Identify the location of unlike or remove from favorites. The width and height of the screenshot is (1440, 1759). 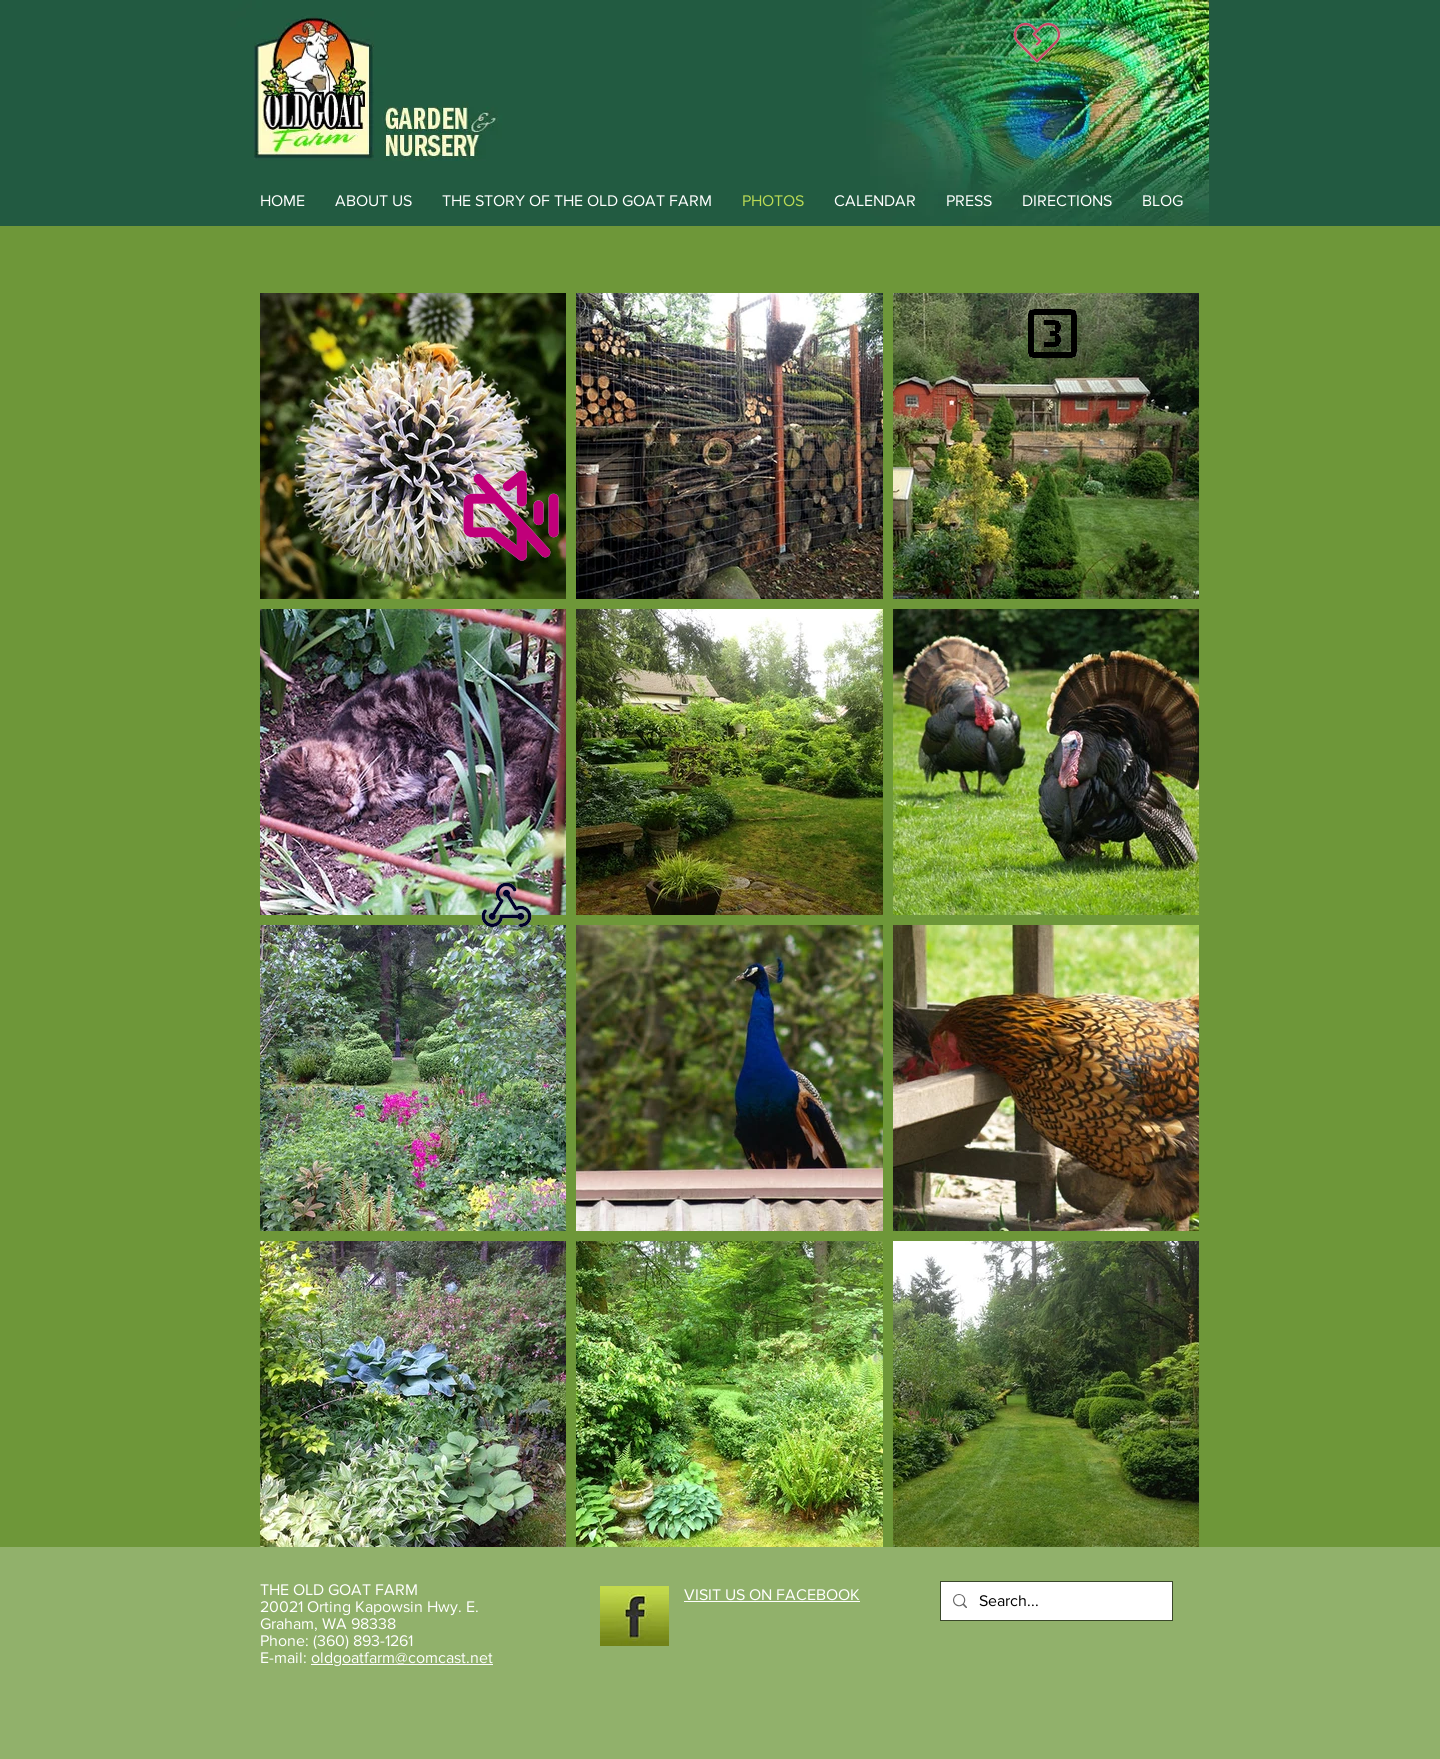
(1037, 41).